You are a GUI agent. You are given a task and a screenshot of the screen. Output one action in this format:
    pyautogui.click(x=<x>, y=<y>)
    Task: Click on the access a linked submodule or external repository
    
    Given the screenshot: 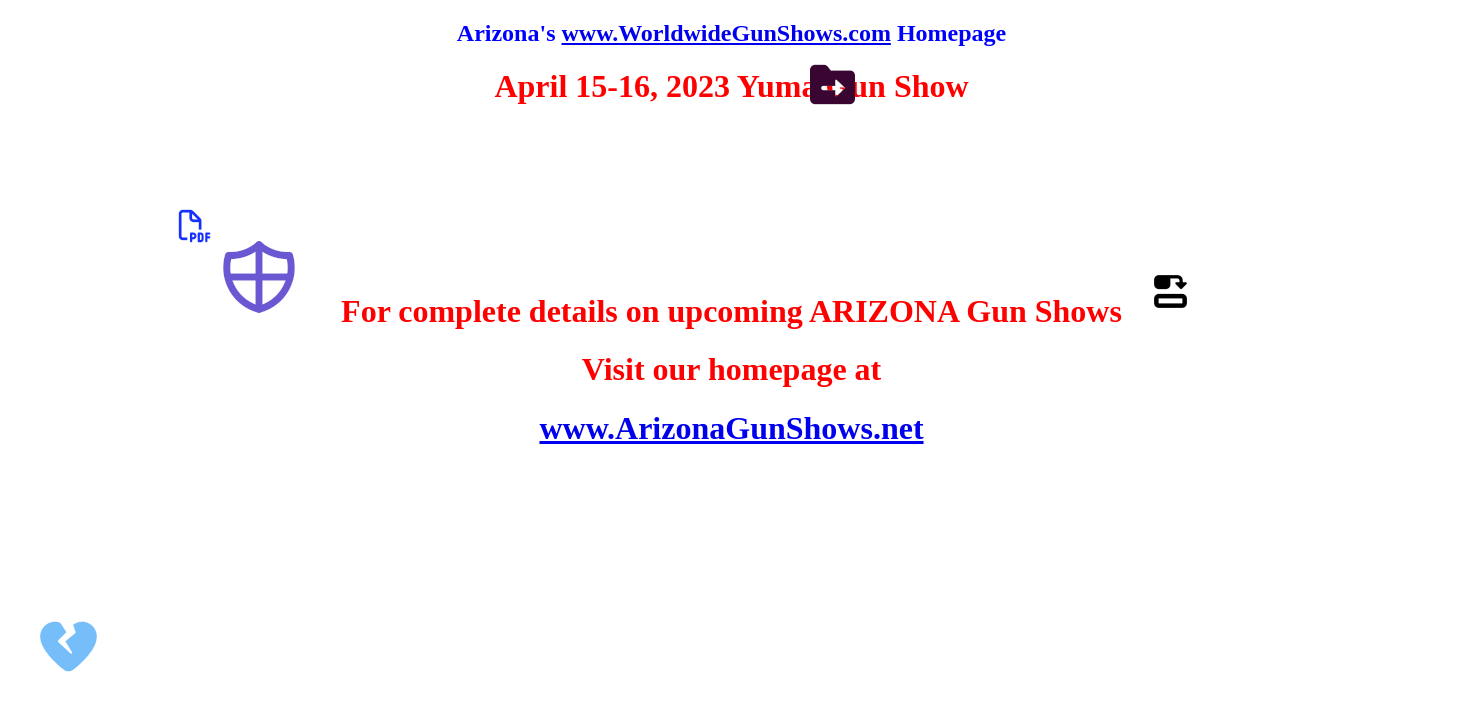 What is the action you would take?
    pyautogui.click(x=832, y=84)
    